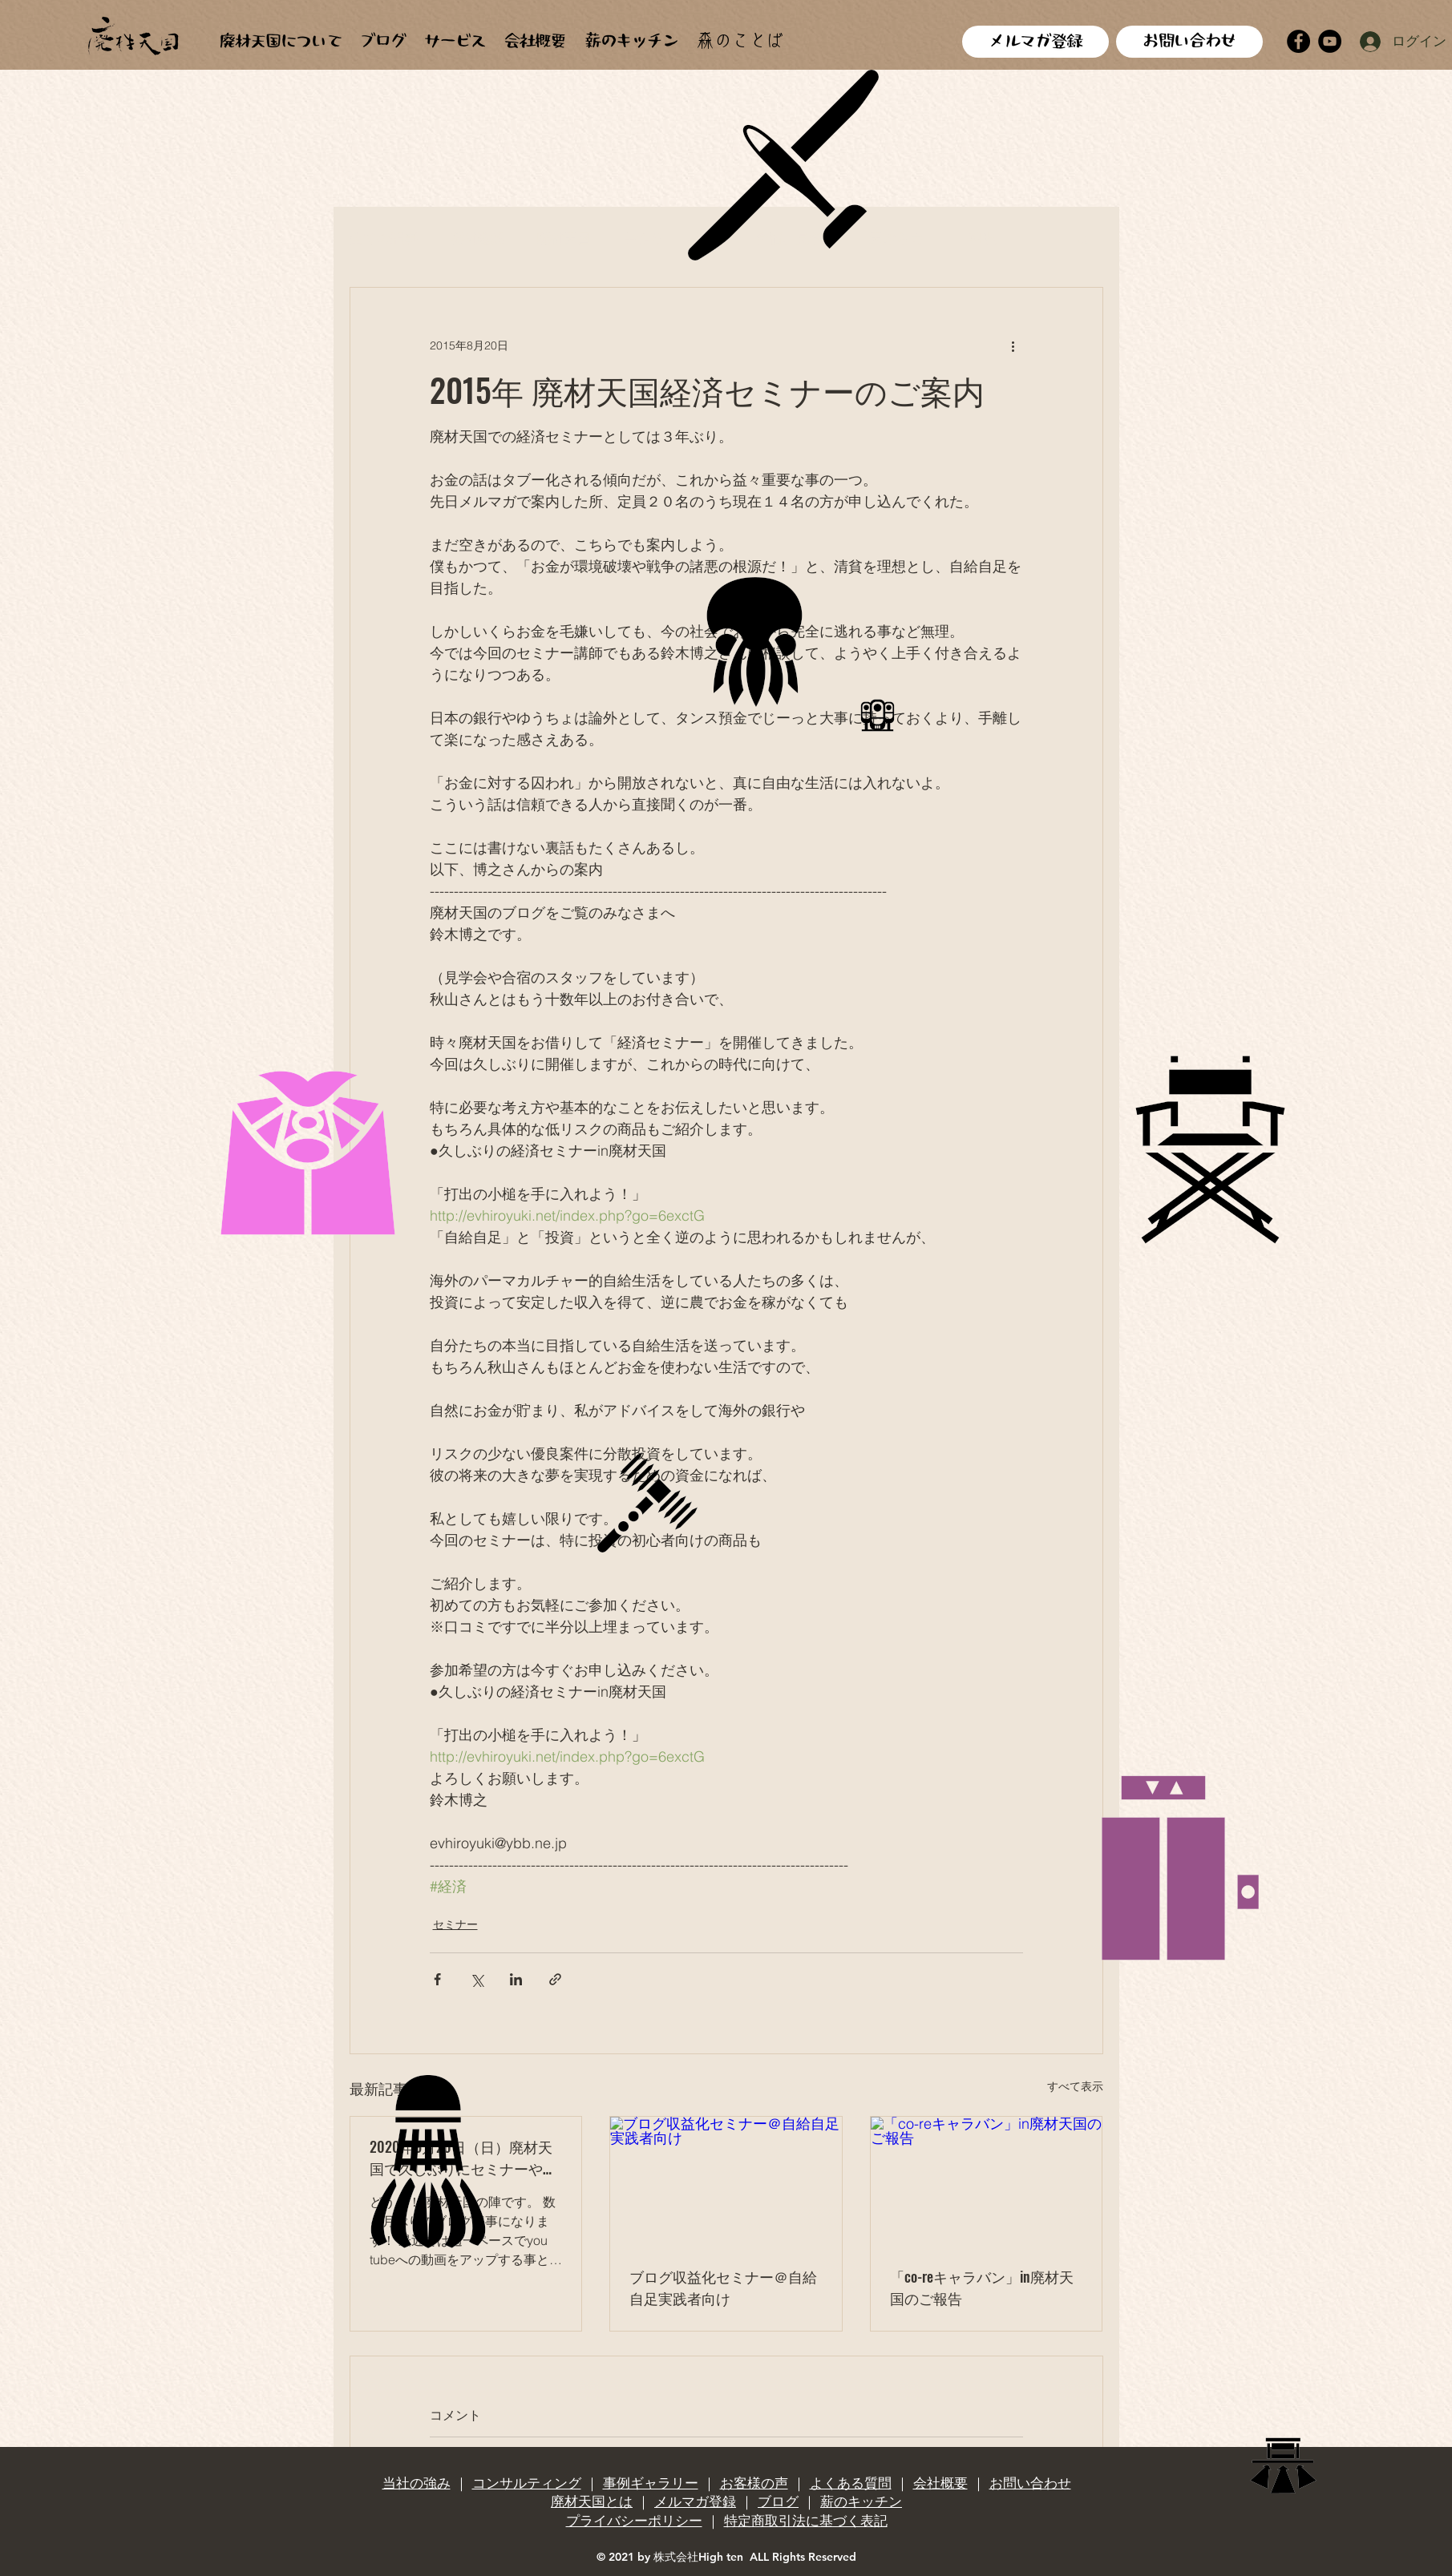 The image size is (1452, 2576). I want to click on toy mallet or hammer tool icon, so click(647, 1502).